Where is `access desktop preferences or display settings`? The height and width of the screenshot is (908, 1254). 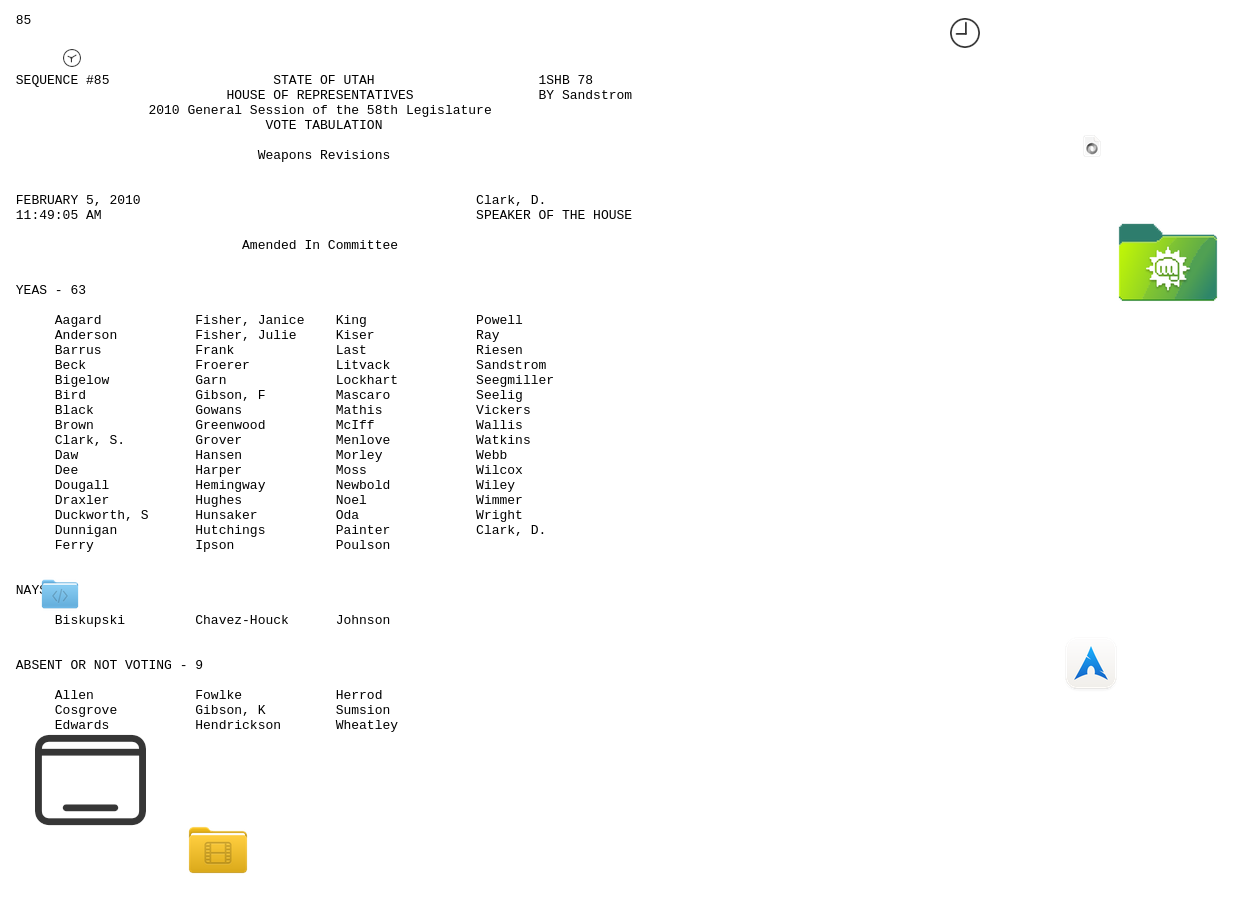 access desktop preferences or display settings is located at coordinates (90, 783).